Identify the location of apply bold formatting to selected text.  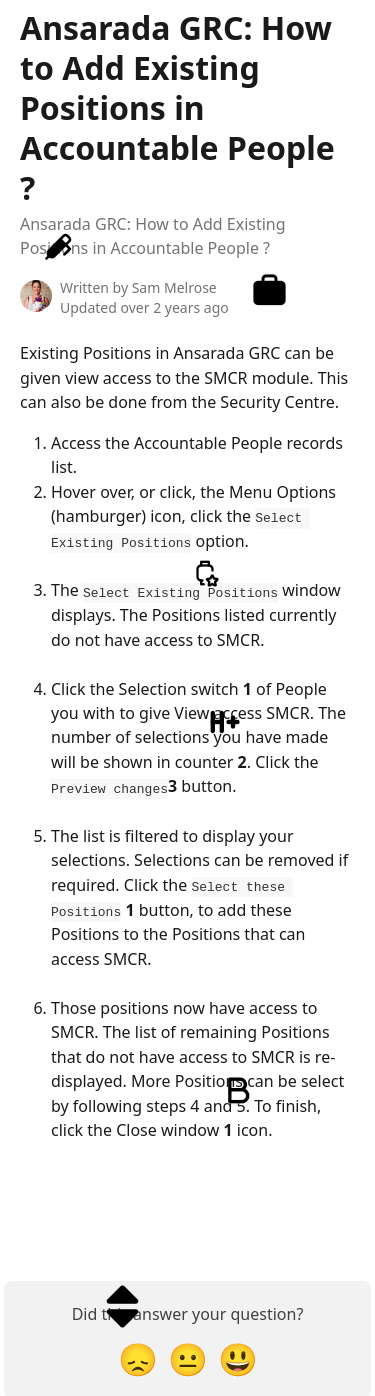
(237, 1091).